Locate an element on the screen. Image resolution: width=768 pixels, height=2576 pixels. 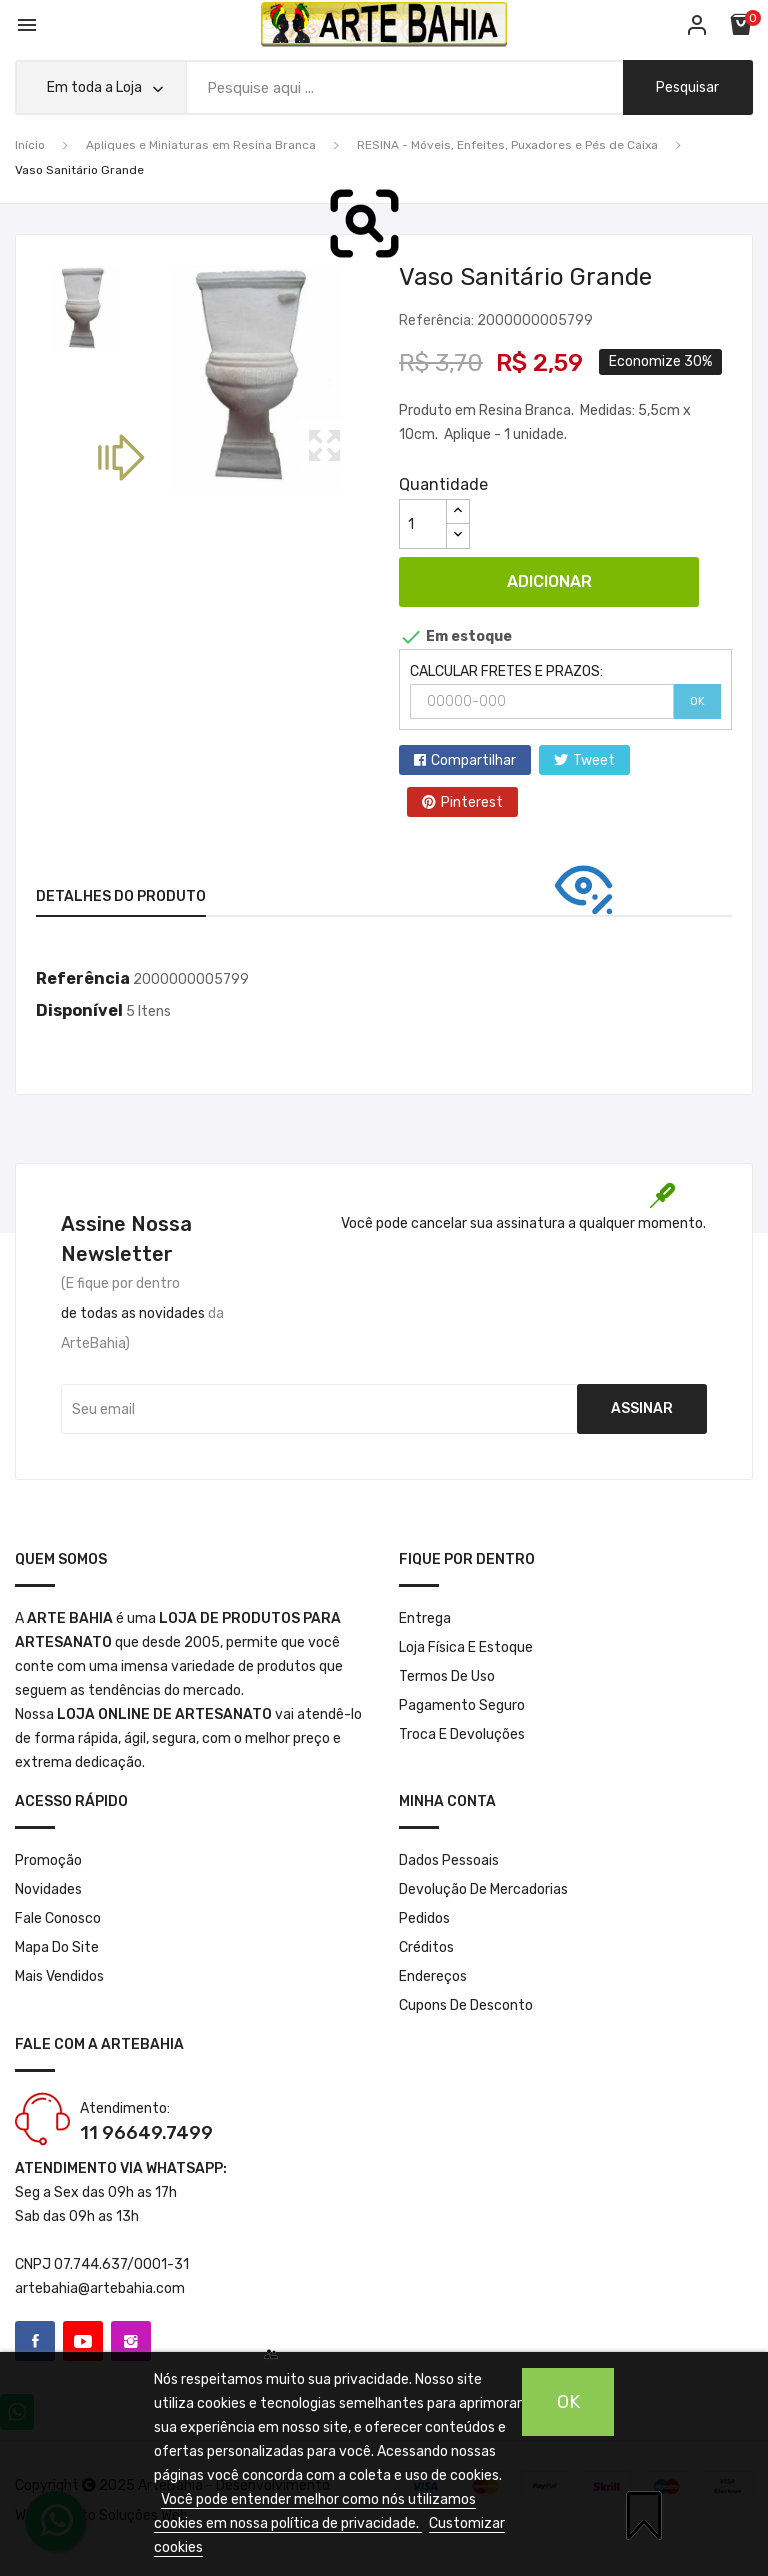
bookmark this item for later is located at coordinates (644, 2516).